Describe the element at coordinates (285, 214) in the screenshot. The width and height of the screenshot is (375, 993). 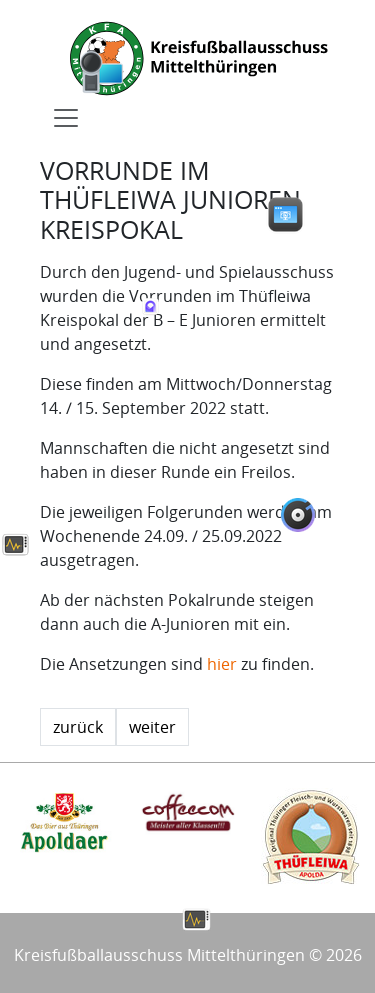
I see `open remote desktop or screen sharing preferences` at that location.